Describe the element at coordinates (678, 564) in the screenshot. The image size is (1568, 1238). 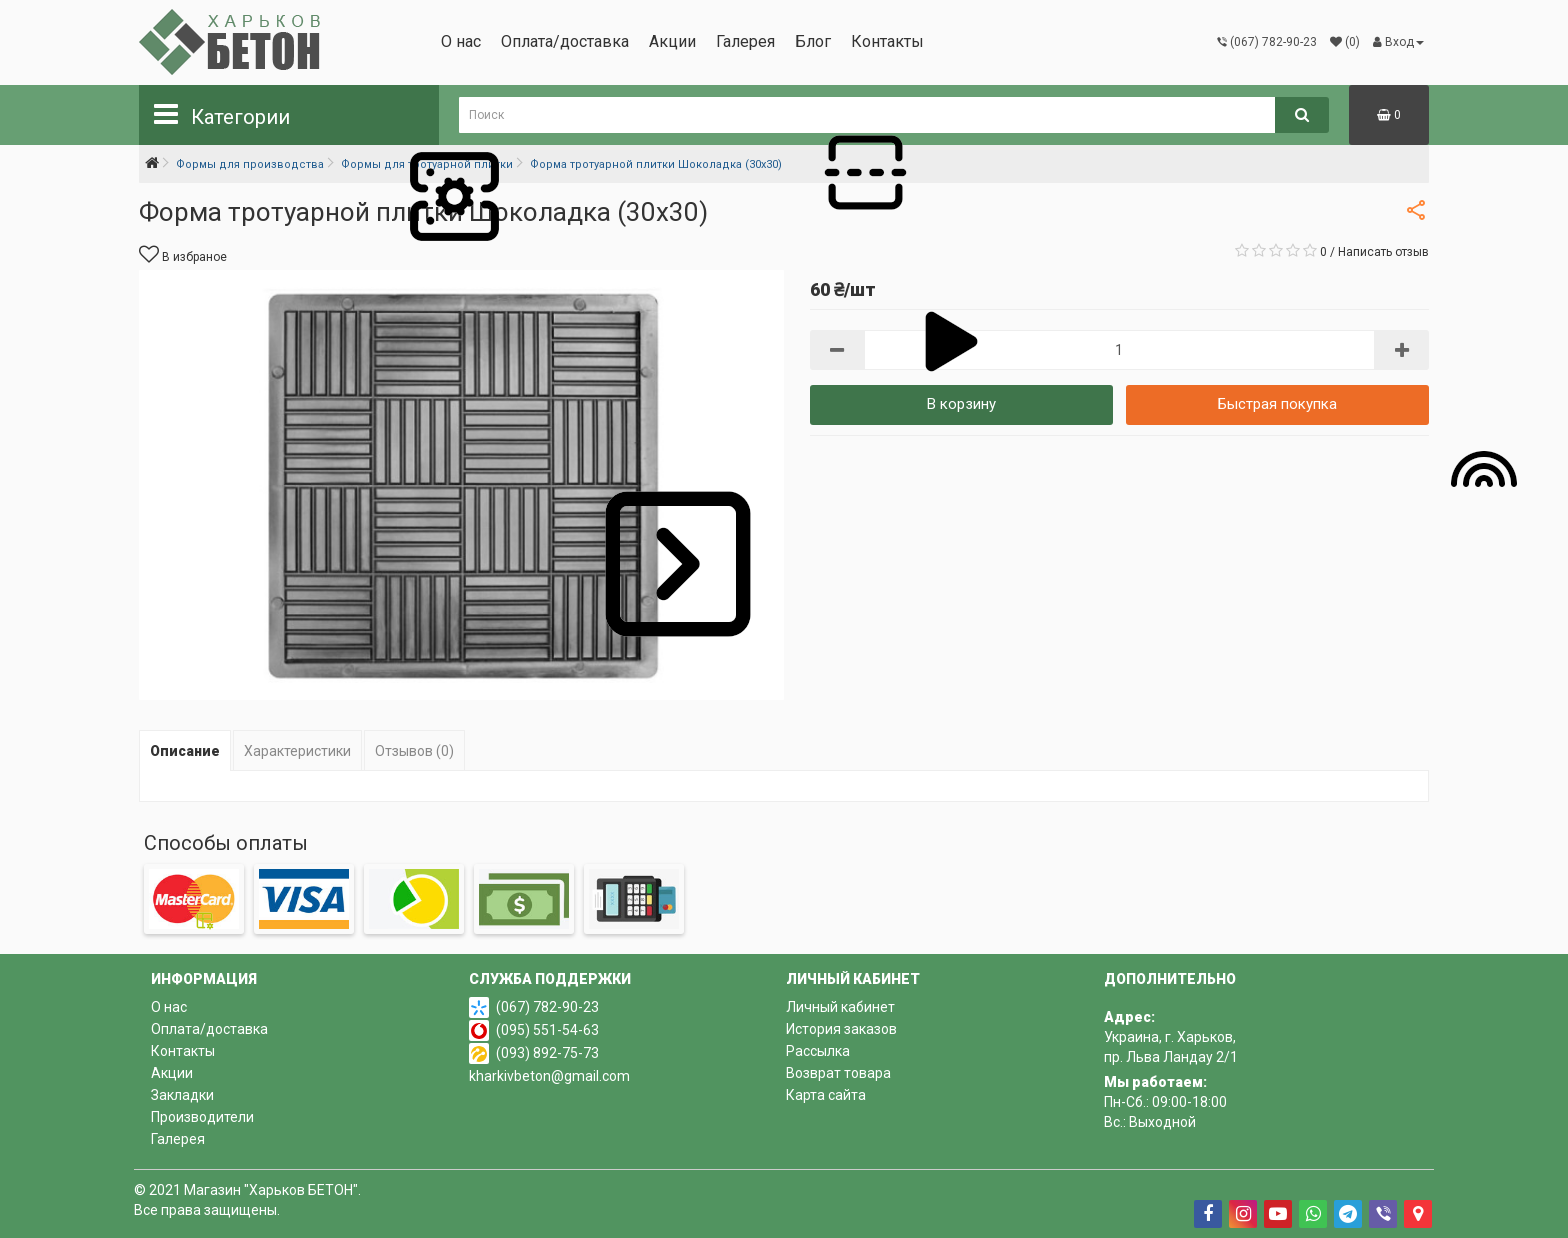
I see `navigate to the next item or page` at that location.